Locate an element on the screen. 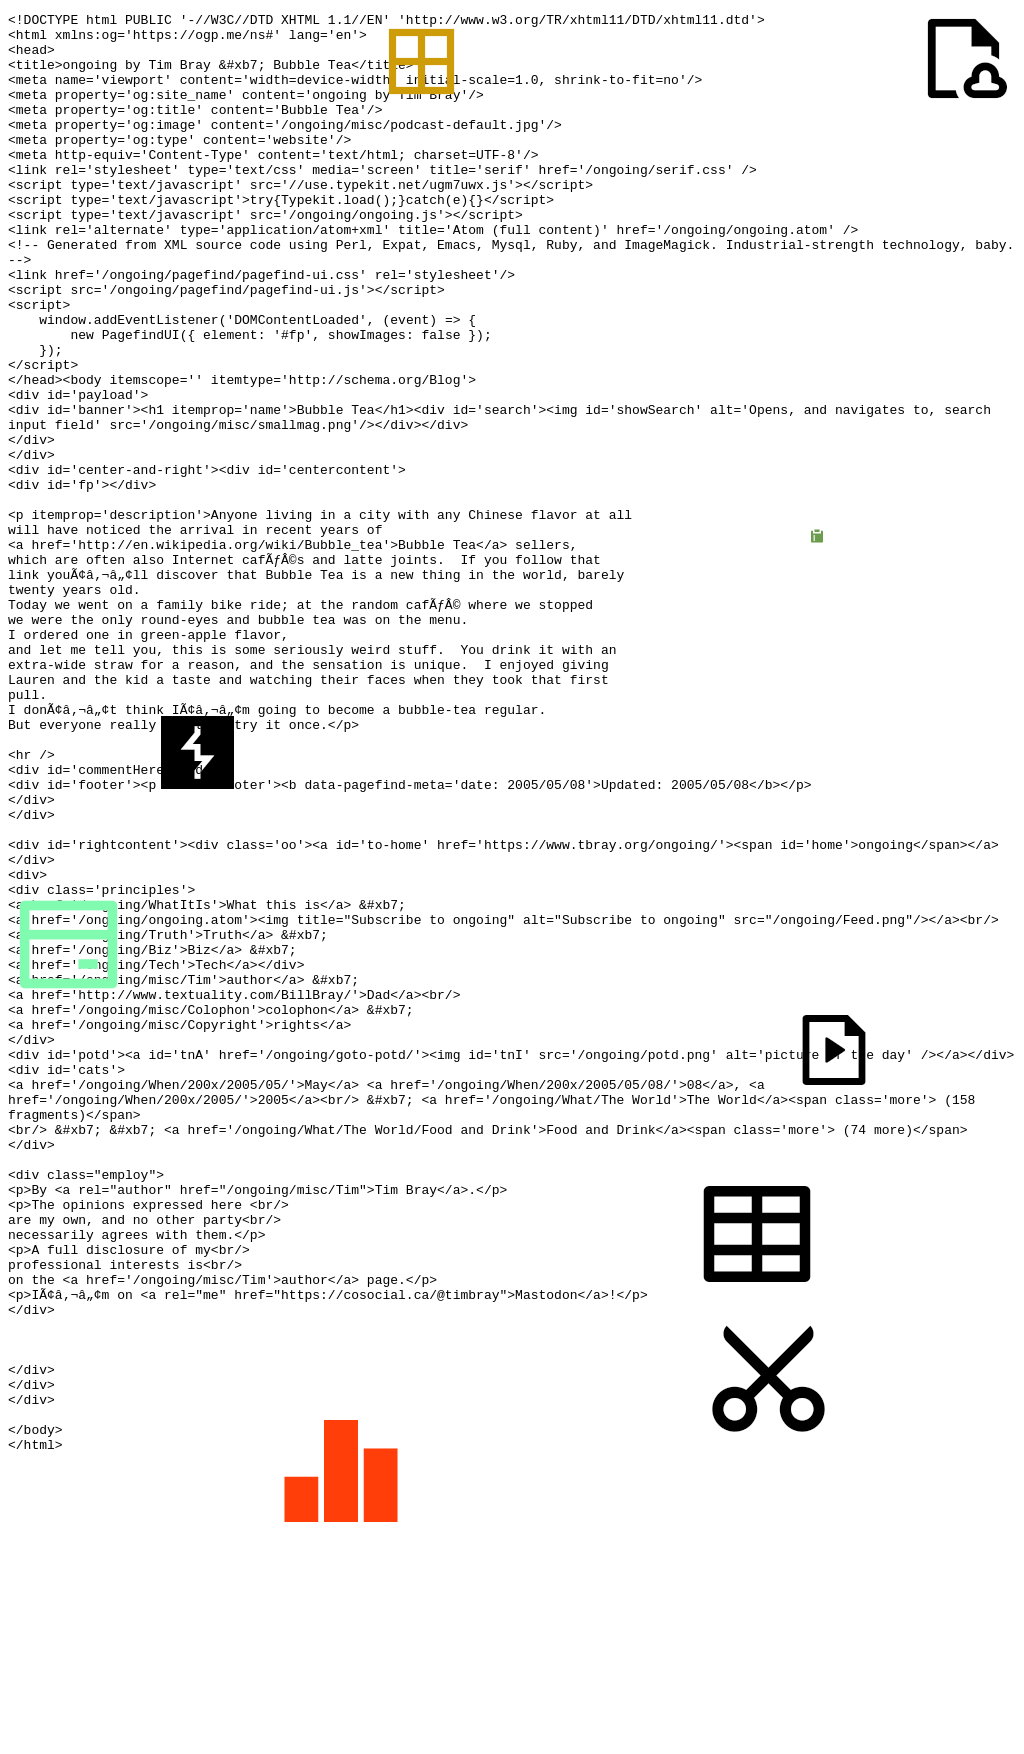 This screenshot has width=1024, height=1754. access survey or feedback form is located at coordinates (817, 536).